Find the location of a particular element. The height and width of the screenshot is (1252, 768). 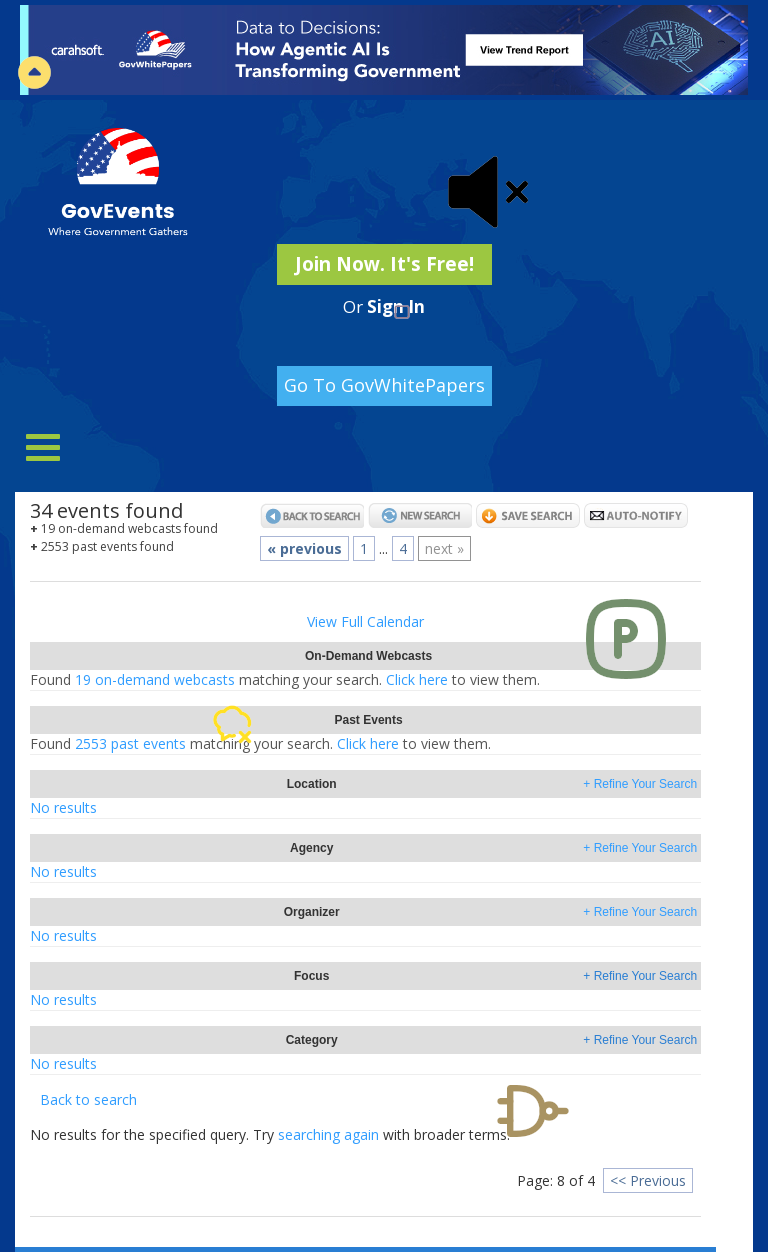

scroll to top of page is located at coordinates (34, 72).